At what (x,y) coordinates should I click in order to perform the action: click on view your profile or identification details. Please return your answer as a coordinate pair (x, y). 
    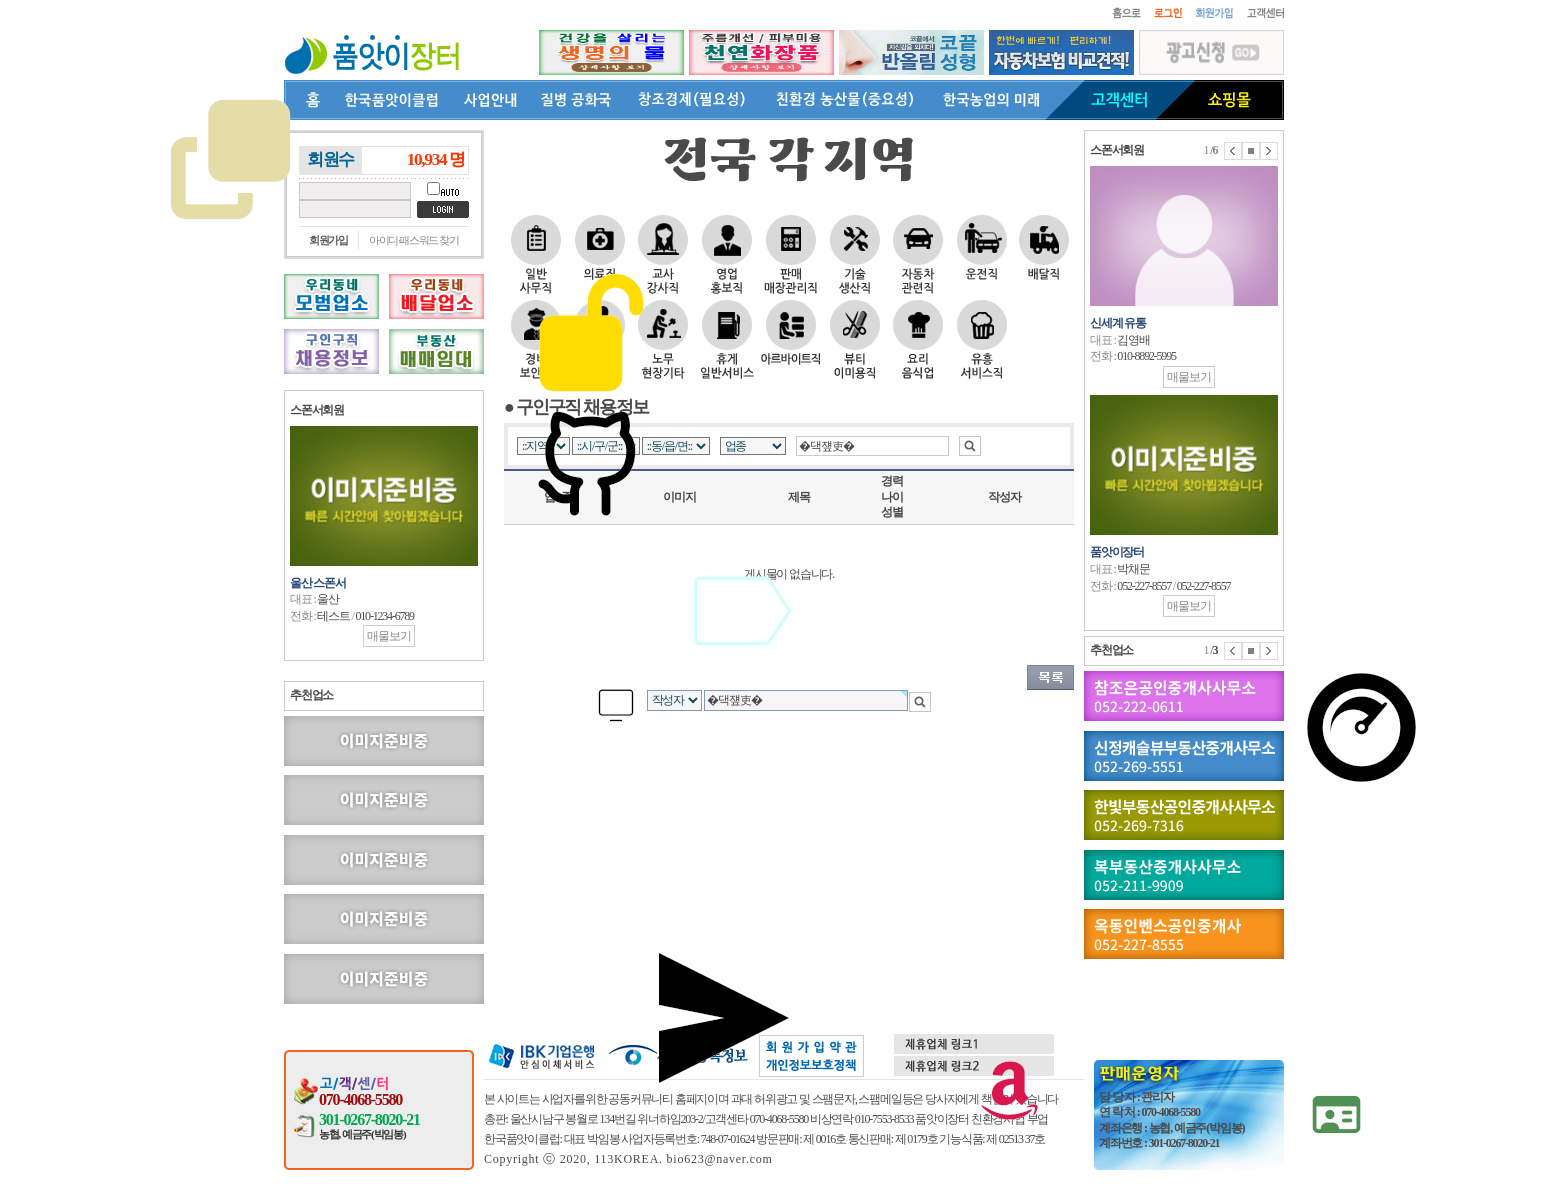
    Looking at the image, I should click on (1336, 1114).